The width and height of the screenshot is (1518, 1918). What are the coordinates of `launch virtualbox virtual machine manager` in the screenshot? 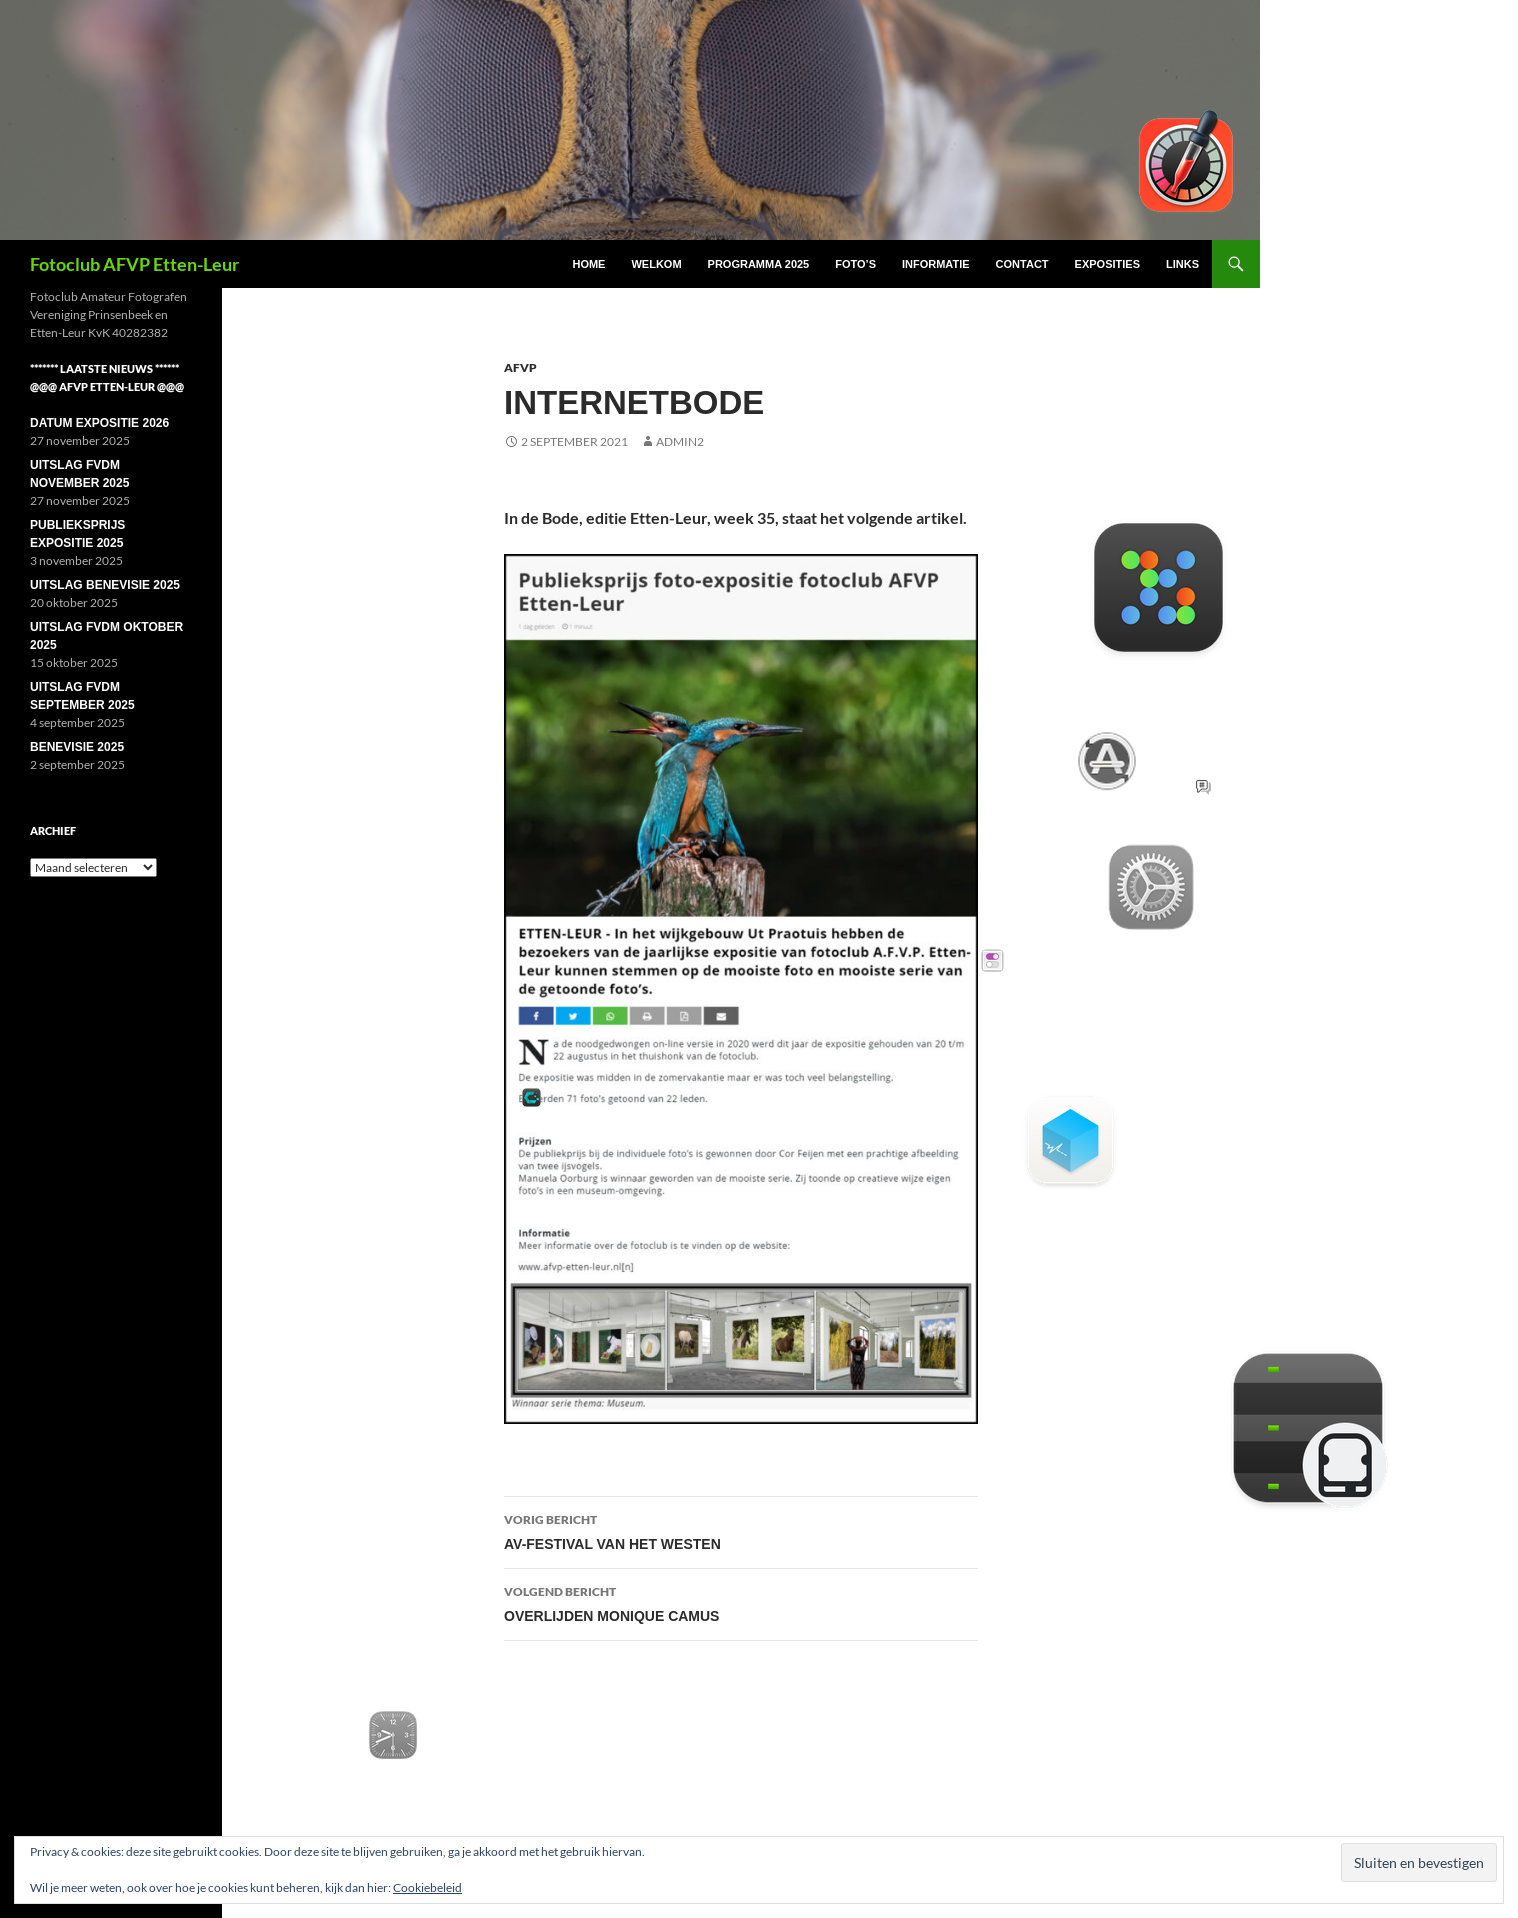 It's located at (1070, 1140).